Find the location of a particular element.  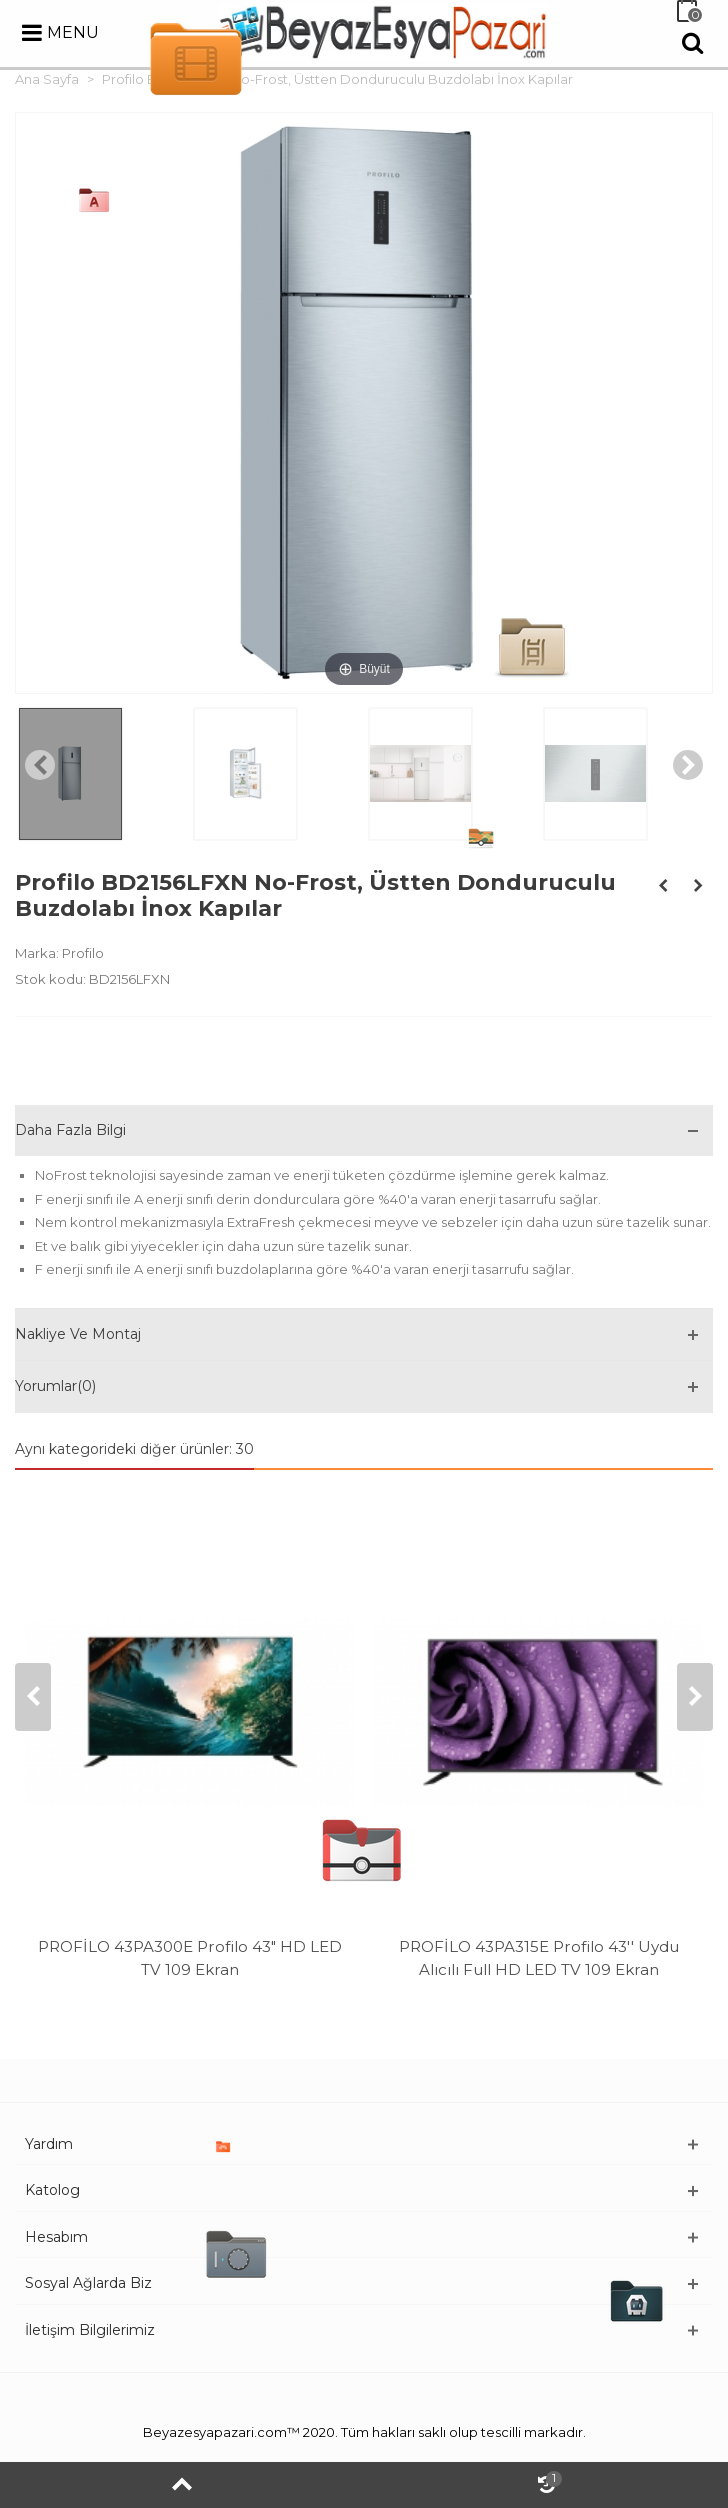

open cordova project folder is located at coordinates (636, 2302).